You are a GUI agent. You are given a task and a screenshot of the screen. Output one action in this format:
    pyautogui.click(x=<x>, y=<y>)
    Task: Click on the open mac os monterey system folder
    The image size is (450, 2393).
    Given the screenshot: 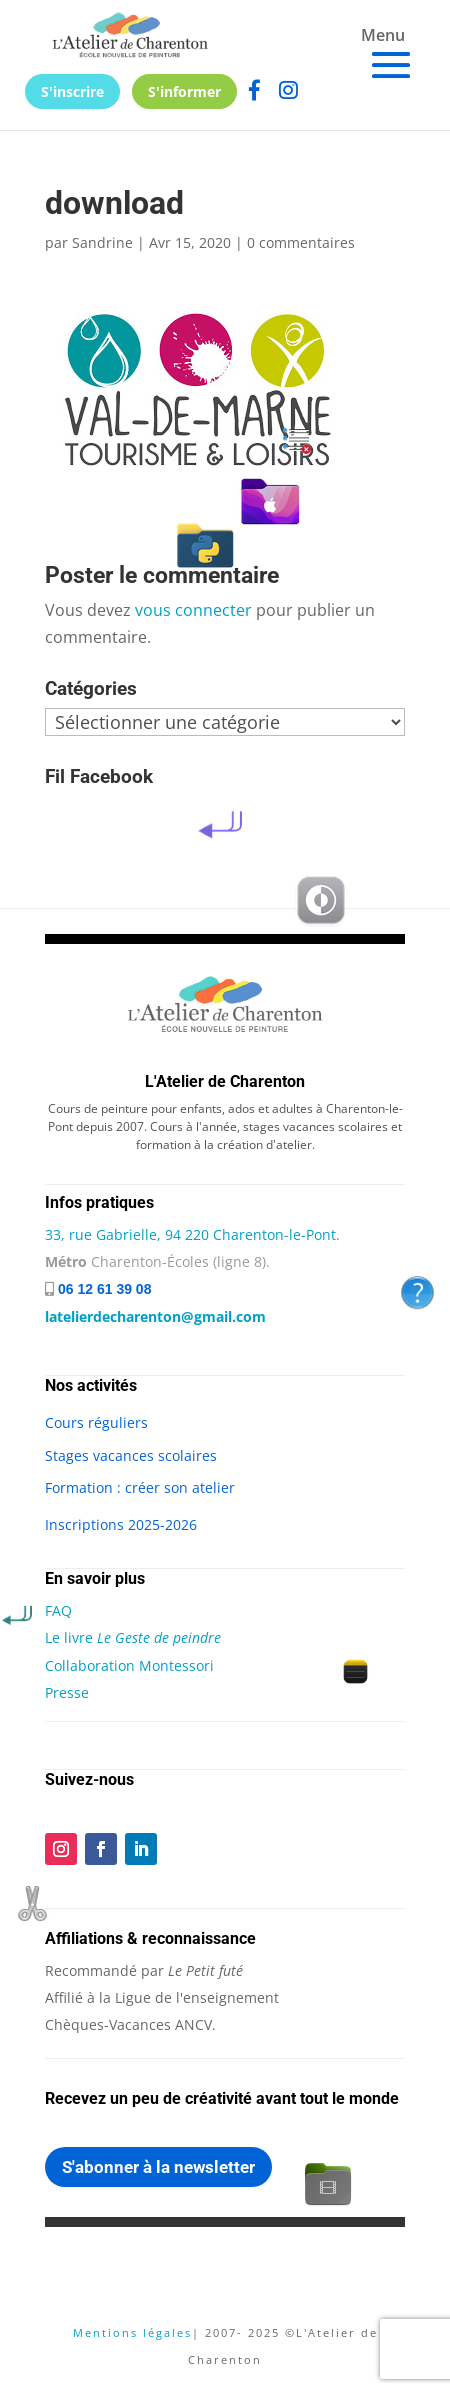 What is the action you would take?
    pyautogui.click(x=270, y=503)
    